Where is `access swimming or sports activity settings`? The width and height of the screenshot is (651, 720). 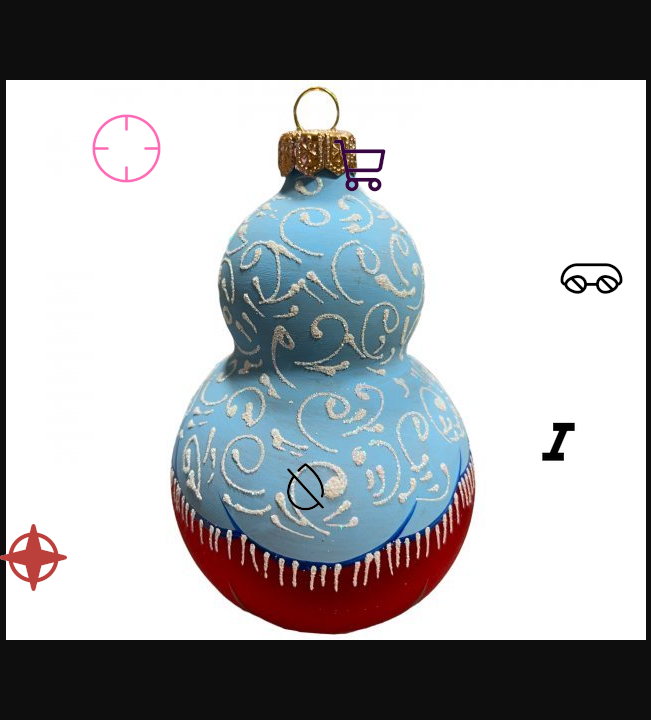 access swimming or sports activity settings is located at coordinates (591, 278).